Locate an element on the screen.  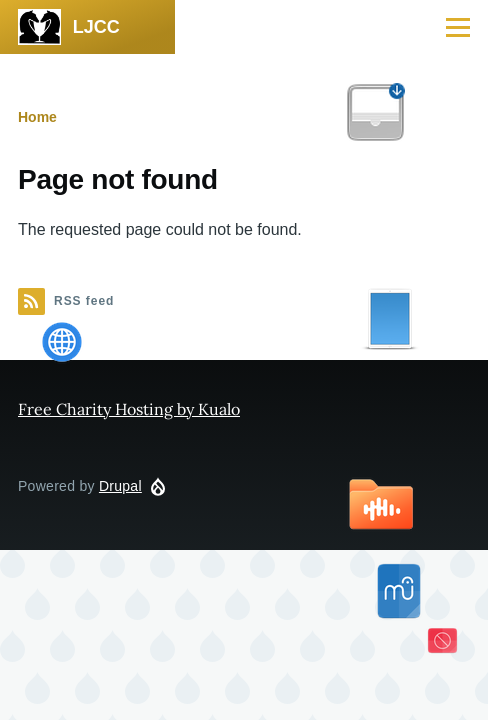
indicates a missing or broken image is located at coordinates (442, 639).